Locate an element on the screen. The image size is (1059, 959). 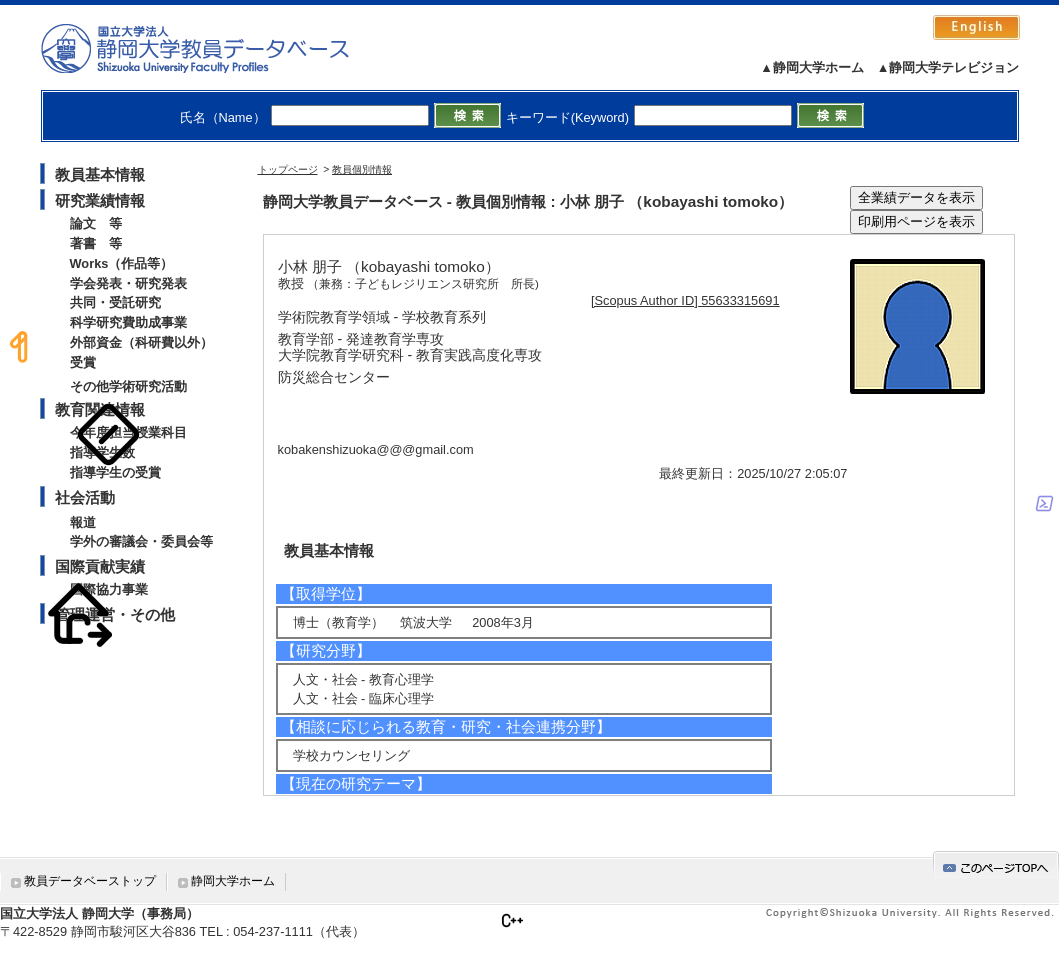
open powershell terminal is located at coordinates (1044, 503).